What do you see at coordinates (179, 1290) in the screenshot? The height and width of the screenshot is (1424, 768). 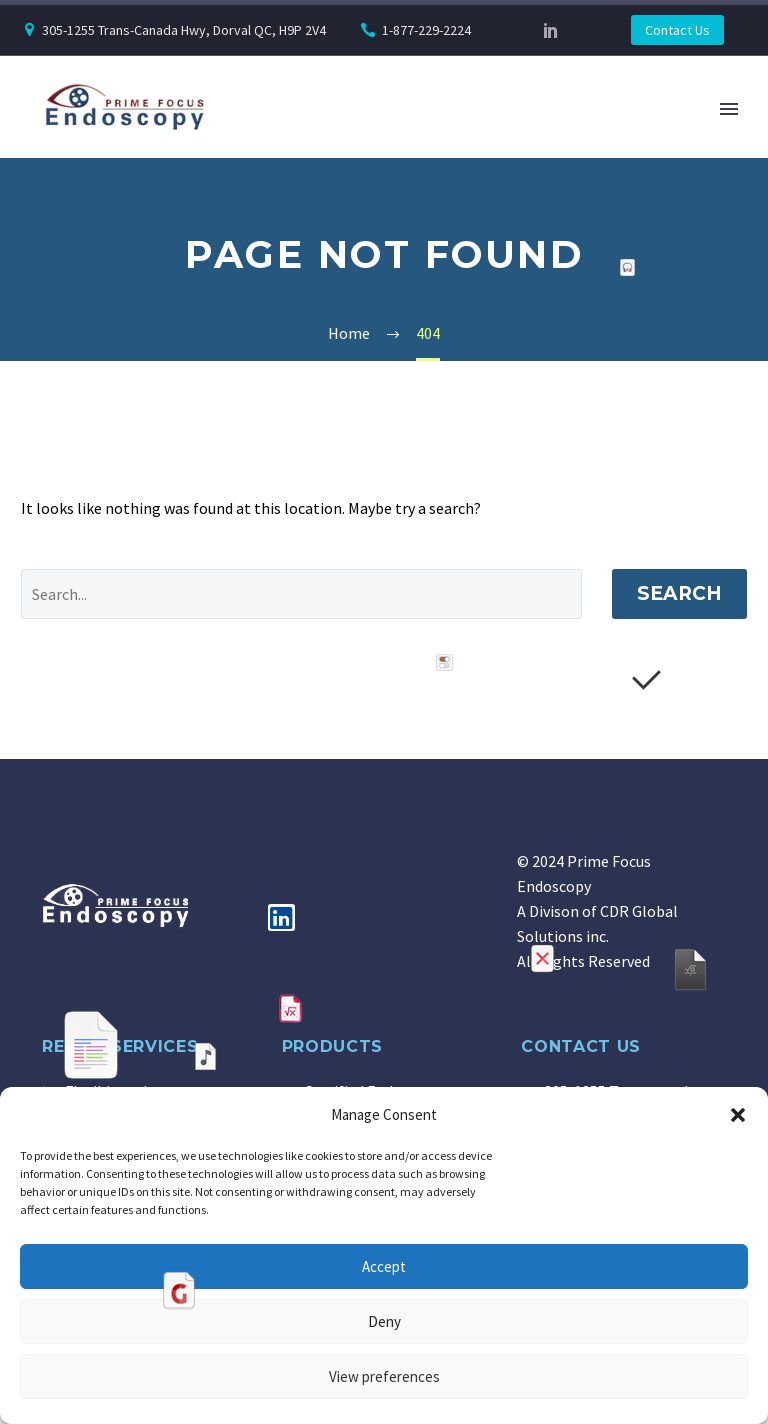 I see `a G-code file used for CNC or 3D printing instructions` at bounding box center [179, 1290].